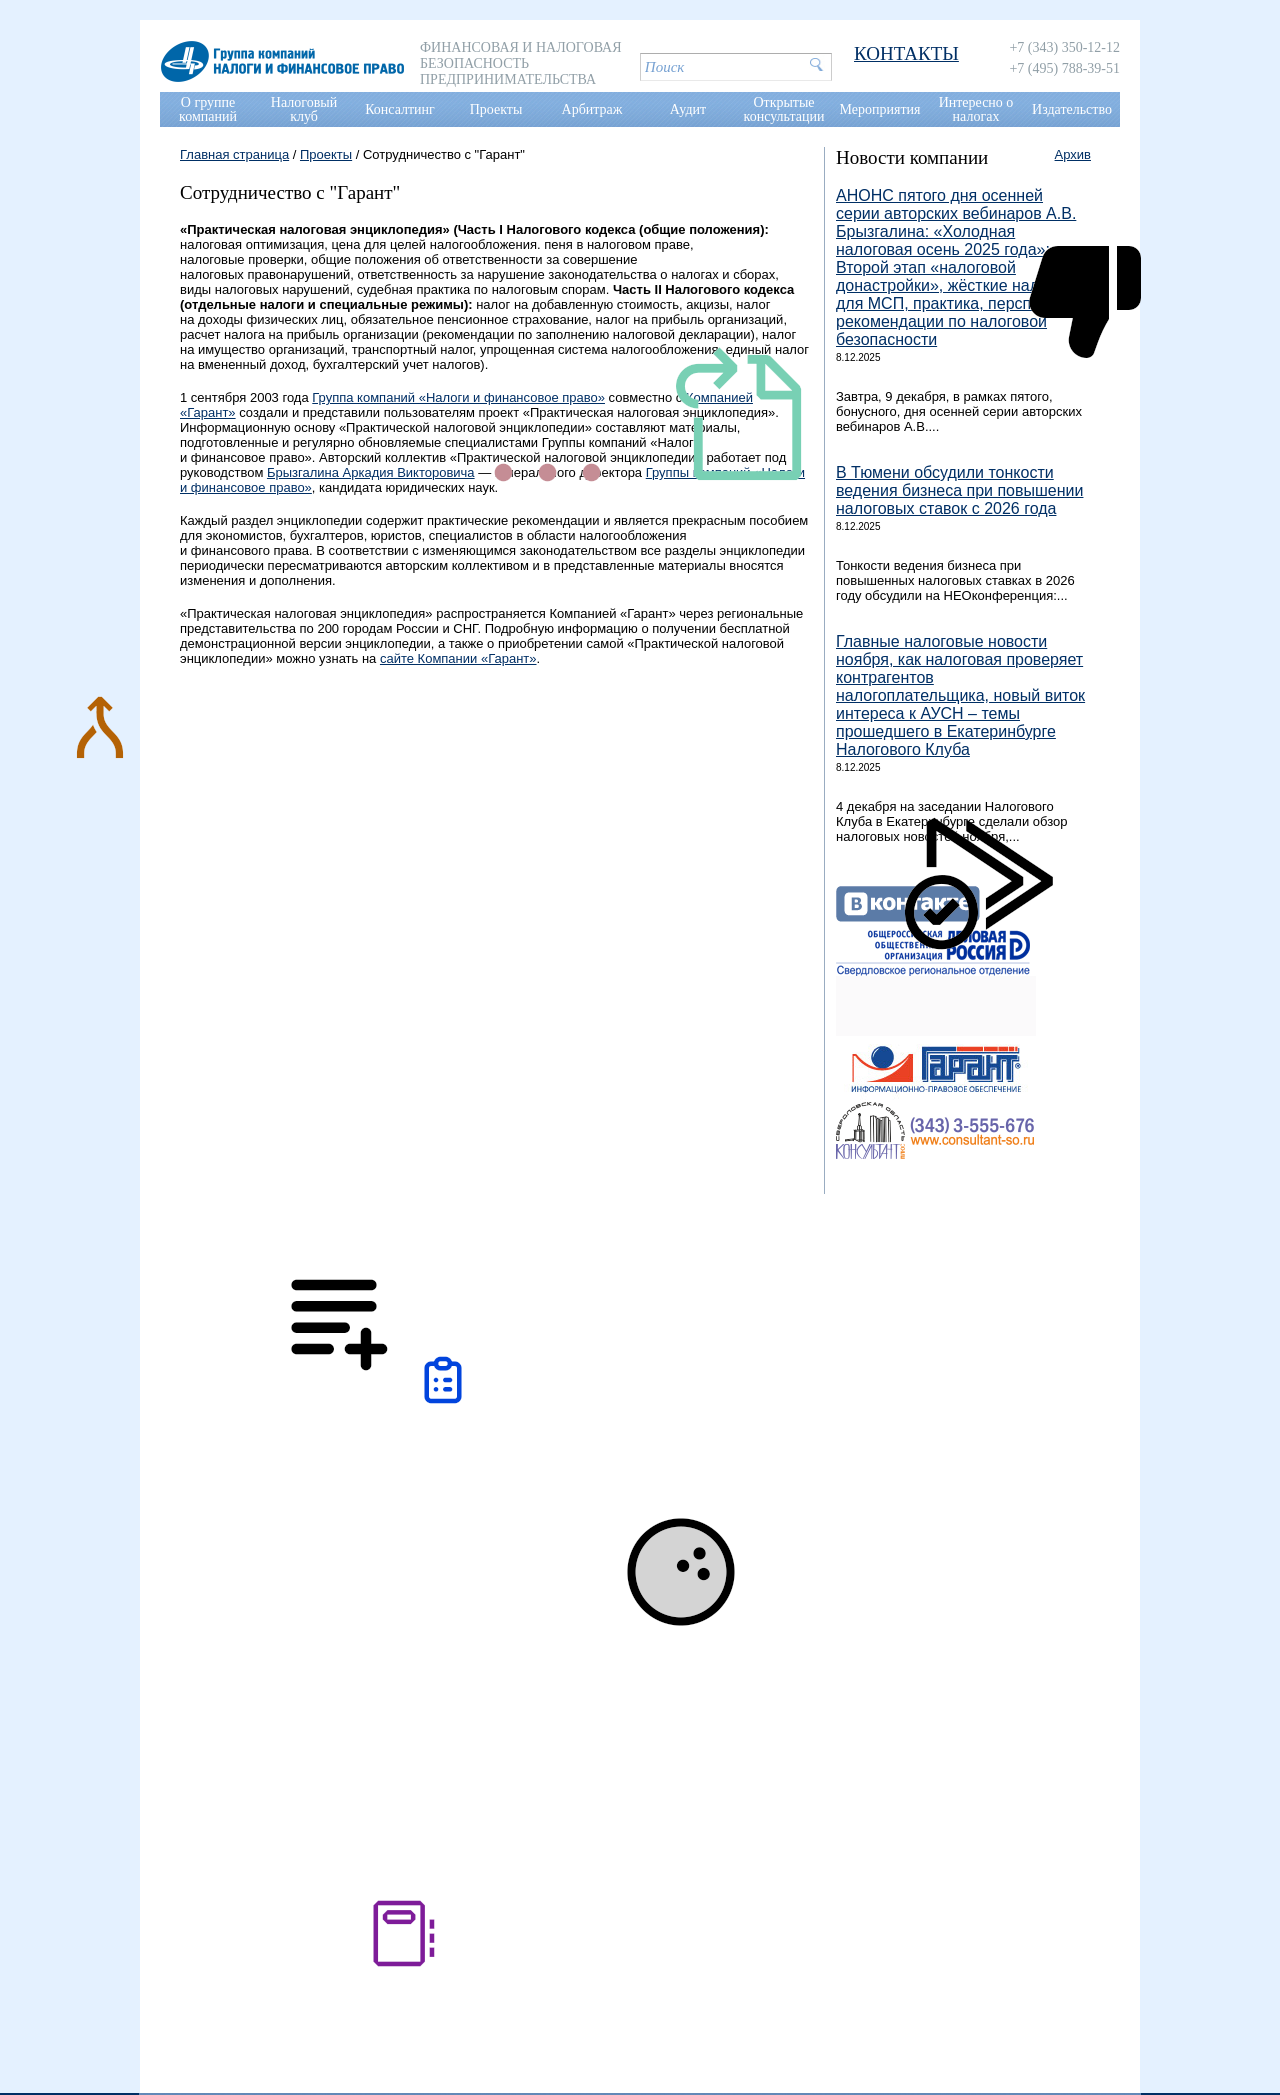 The width and height of the screenshot is (1280, 2095). What do you see at coordinates (681, 1572) in the screenshot?
I see `access bowling or sports games` at bounding box center [681, 1572].